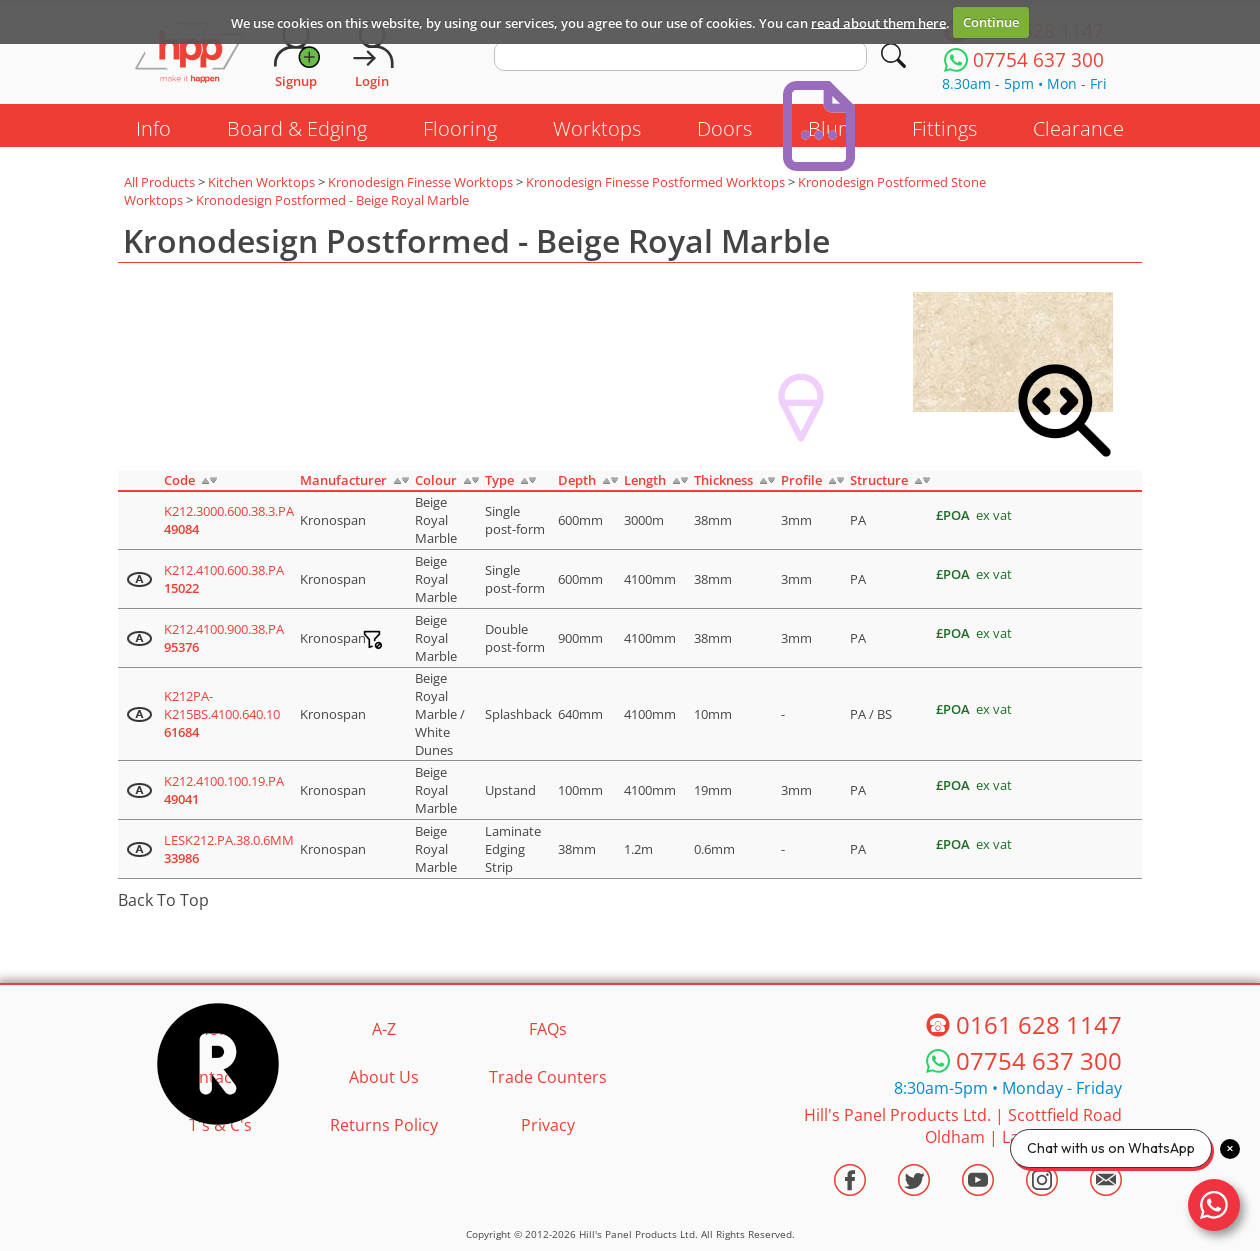 This screenshot has height=1251, width=1260. What do you see at coordinates (801, 406) in the screenshot?
I see `browse dessert or ice cream options` at bounding box center [801, 406].